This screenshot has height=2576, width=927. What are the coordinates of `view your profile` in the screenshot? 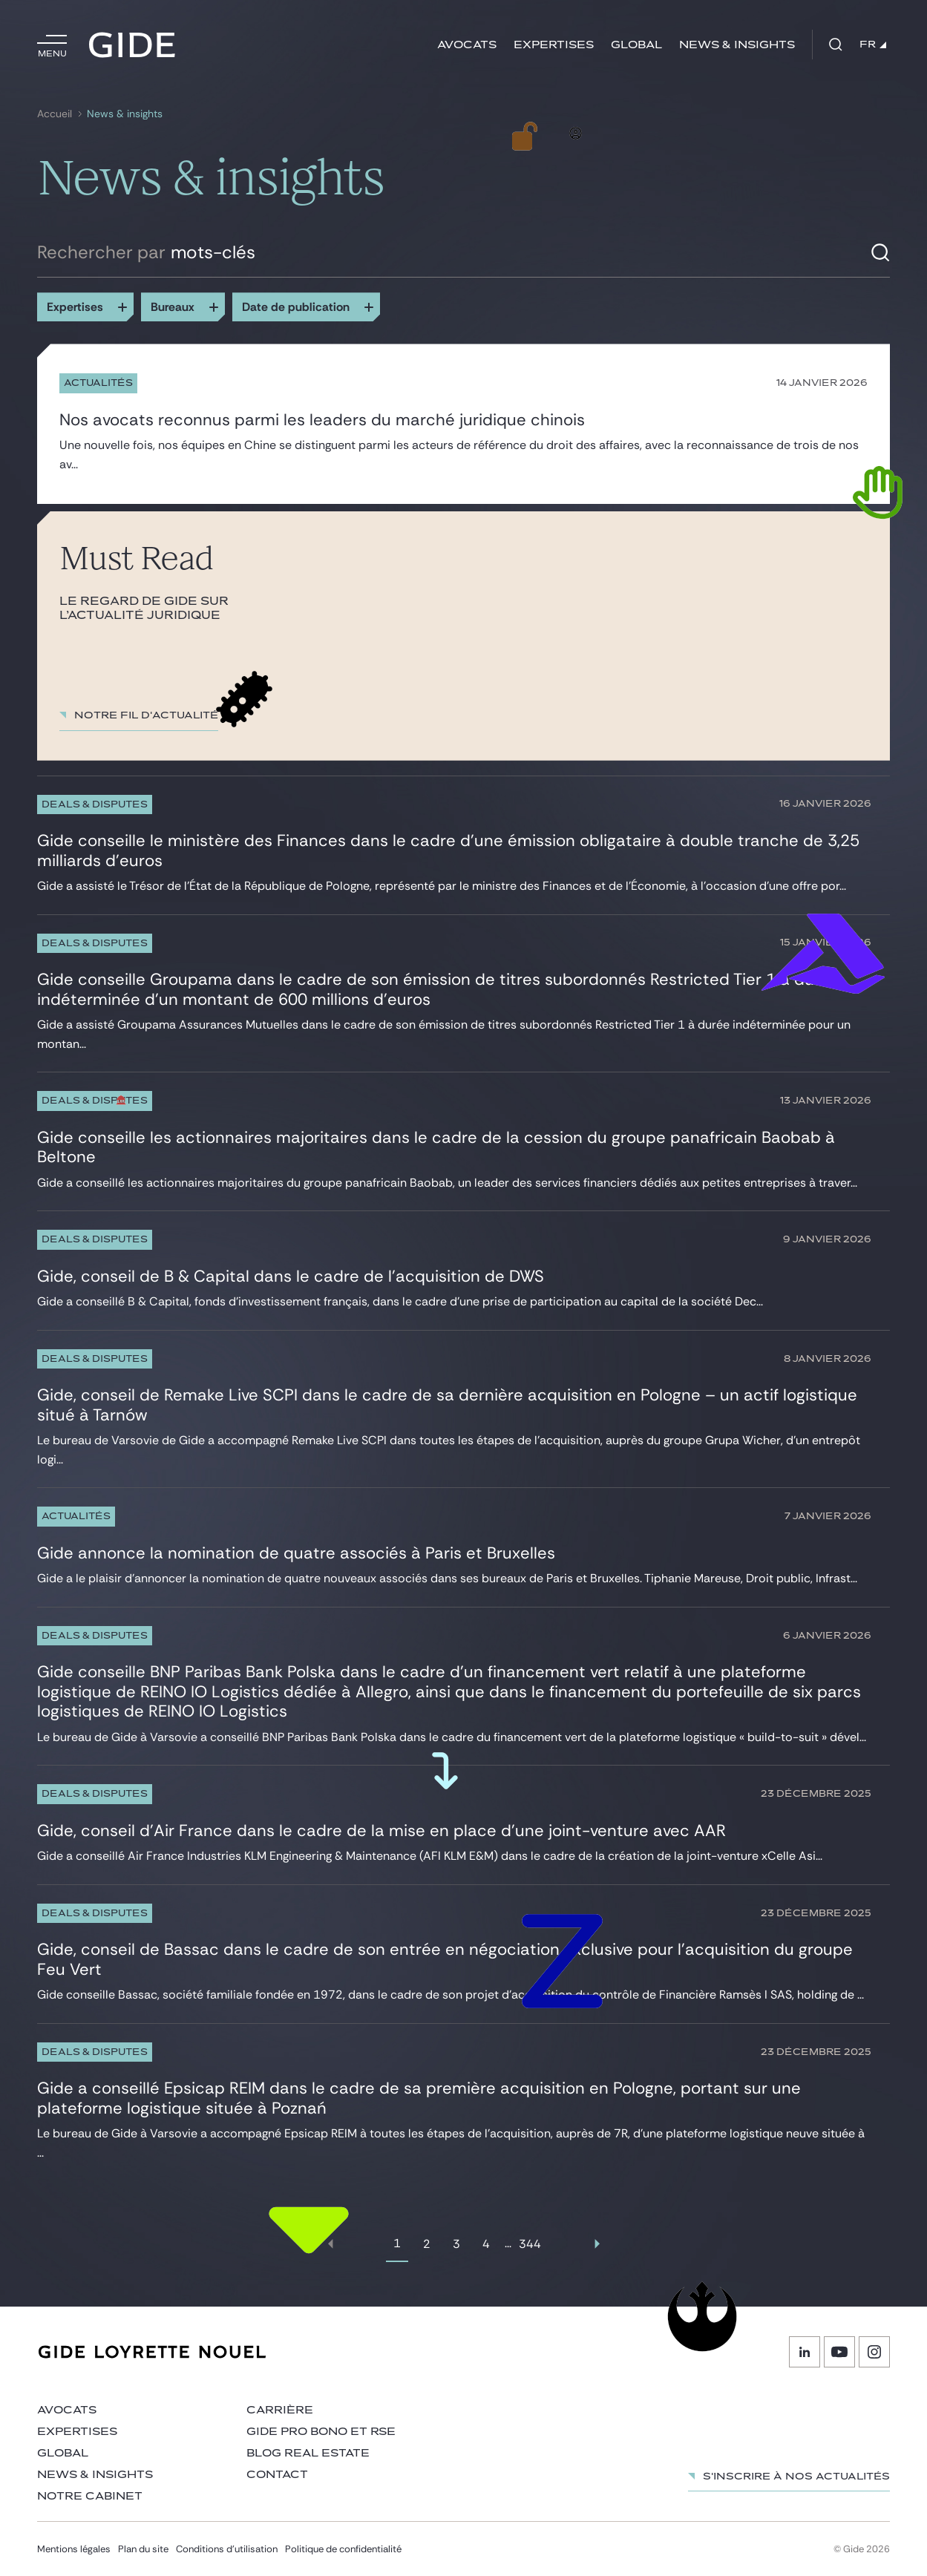 It's located at (575, 133).